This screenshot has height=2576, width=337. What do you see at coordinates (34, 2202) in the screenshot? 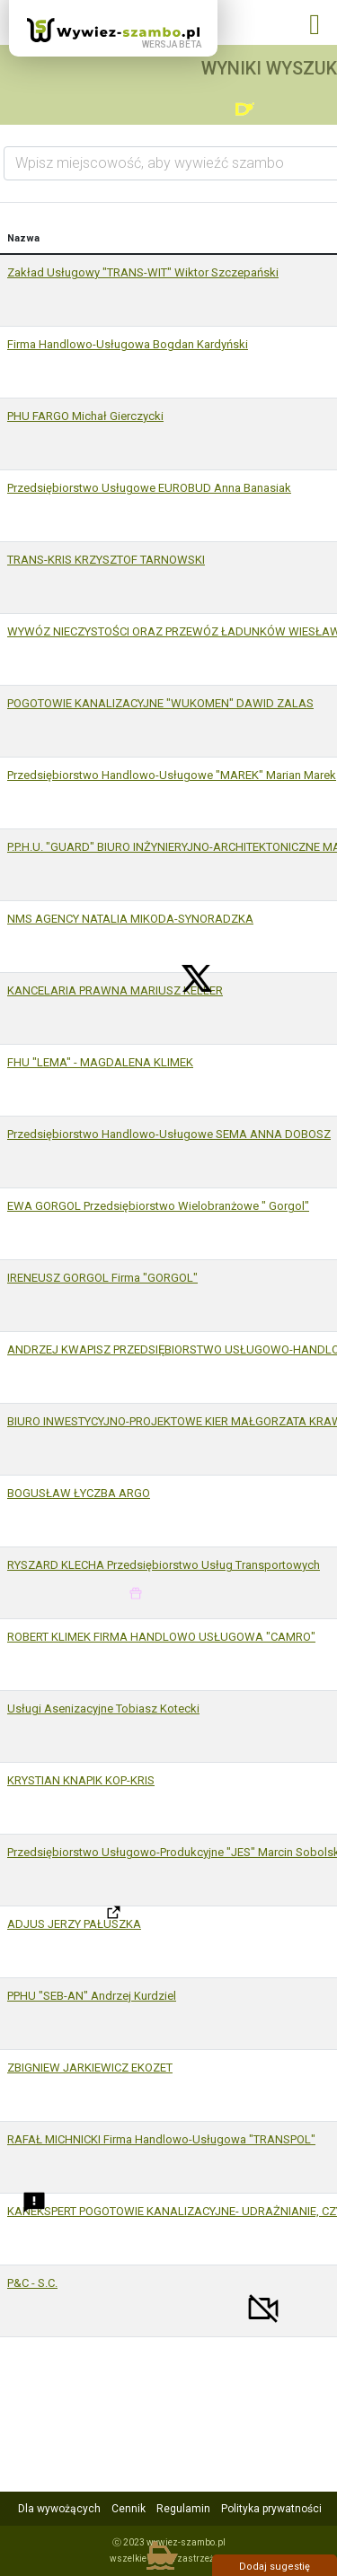
I see `submit feedback or report an issue` at bounding box center [34, 2202].